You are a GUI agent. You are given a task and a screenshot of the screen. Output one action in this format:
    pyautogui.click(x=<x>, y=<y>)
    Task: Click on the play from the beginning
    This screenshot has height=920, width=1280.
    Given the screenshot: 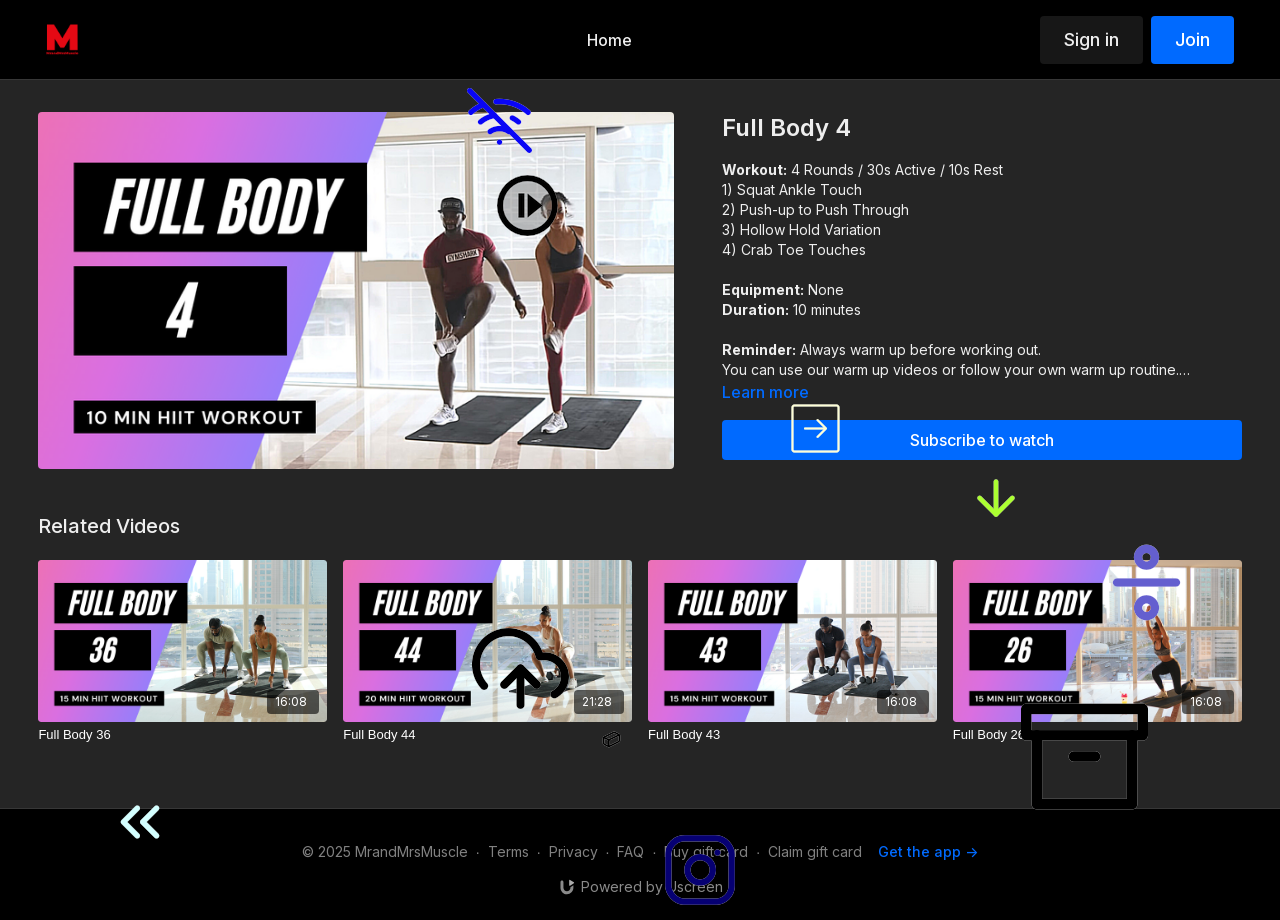 What is the action you would take?
    pyautogui.click(x=527, y=205)
    